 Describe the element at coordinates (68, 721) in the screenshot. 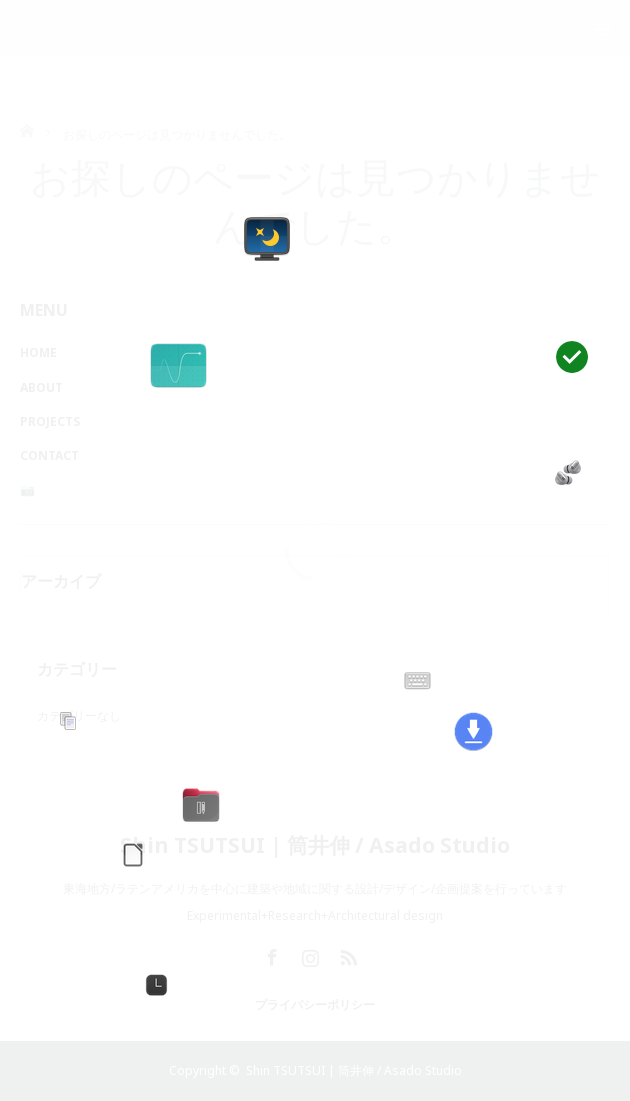

I see `copy selected content to clipboard` at that location.